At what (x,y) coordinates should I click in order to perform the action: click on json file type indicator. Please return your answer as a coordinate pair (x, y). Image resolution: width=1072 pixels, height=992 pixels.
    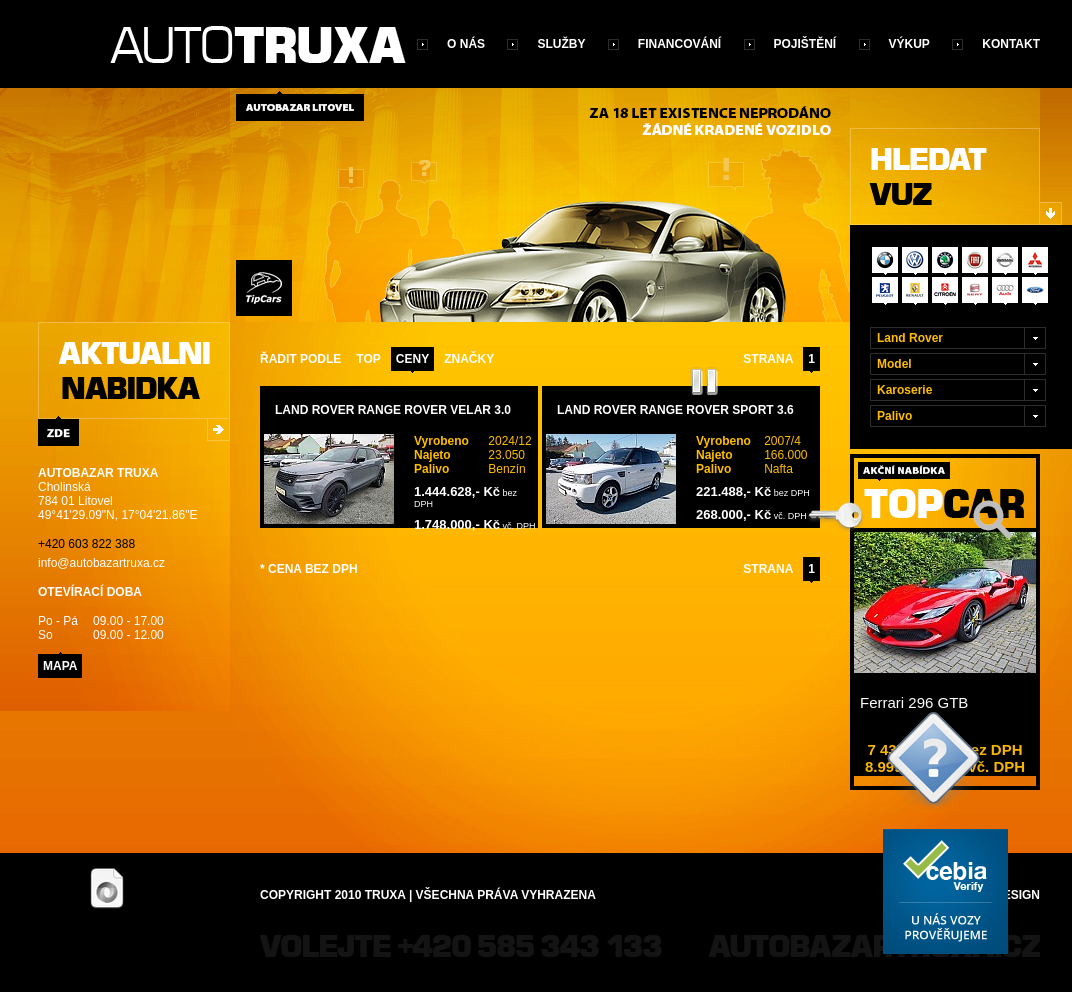
    Looking at the image, I should click on (107, 888).